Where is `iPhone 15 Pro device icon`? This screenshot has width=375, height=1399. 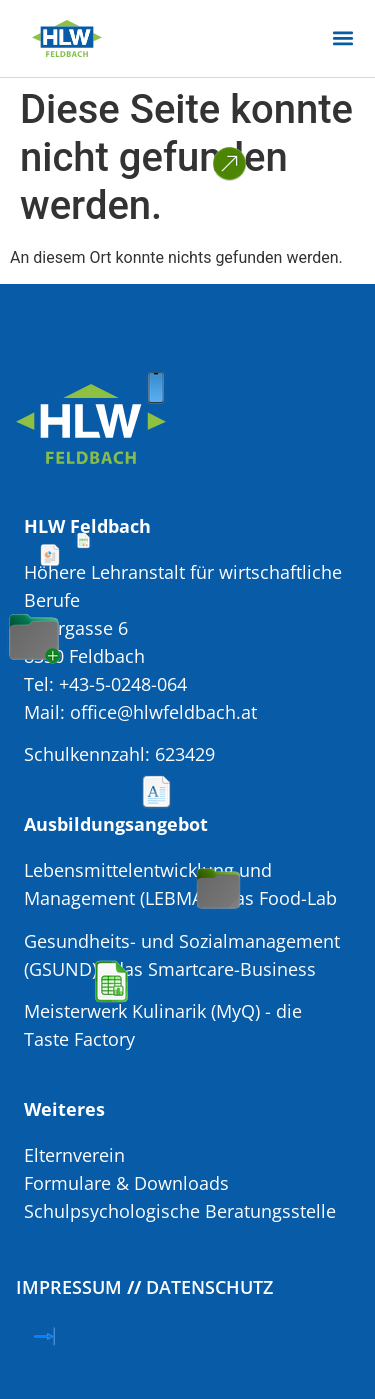 iPhone 15 Pro device icon is located at coordinates (156, 388).